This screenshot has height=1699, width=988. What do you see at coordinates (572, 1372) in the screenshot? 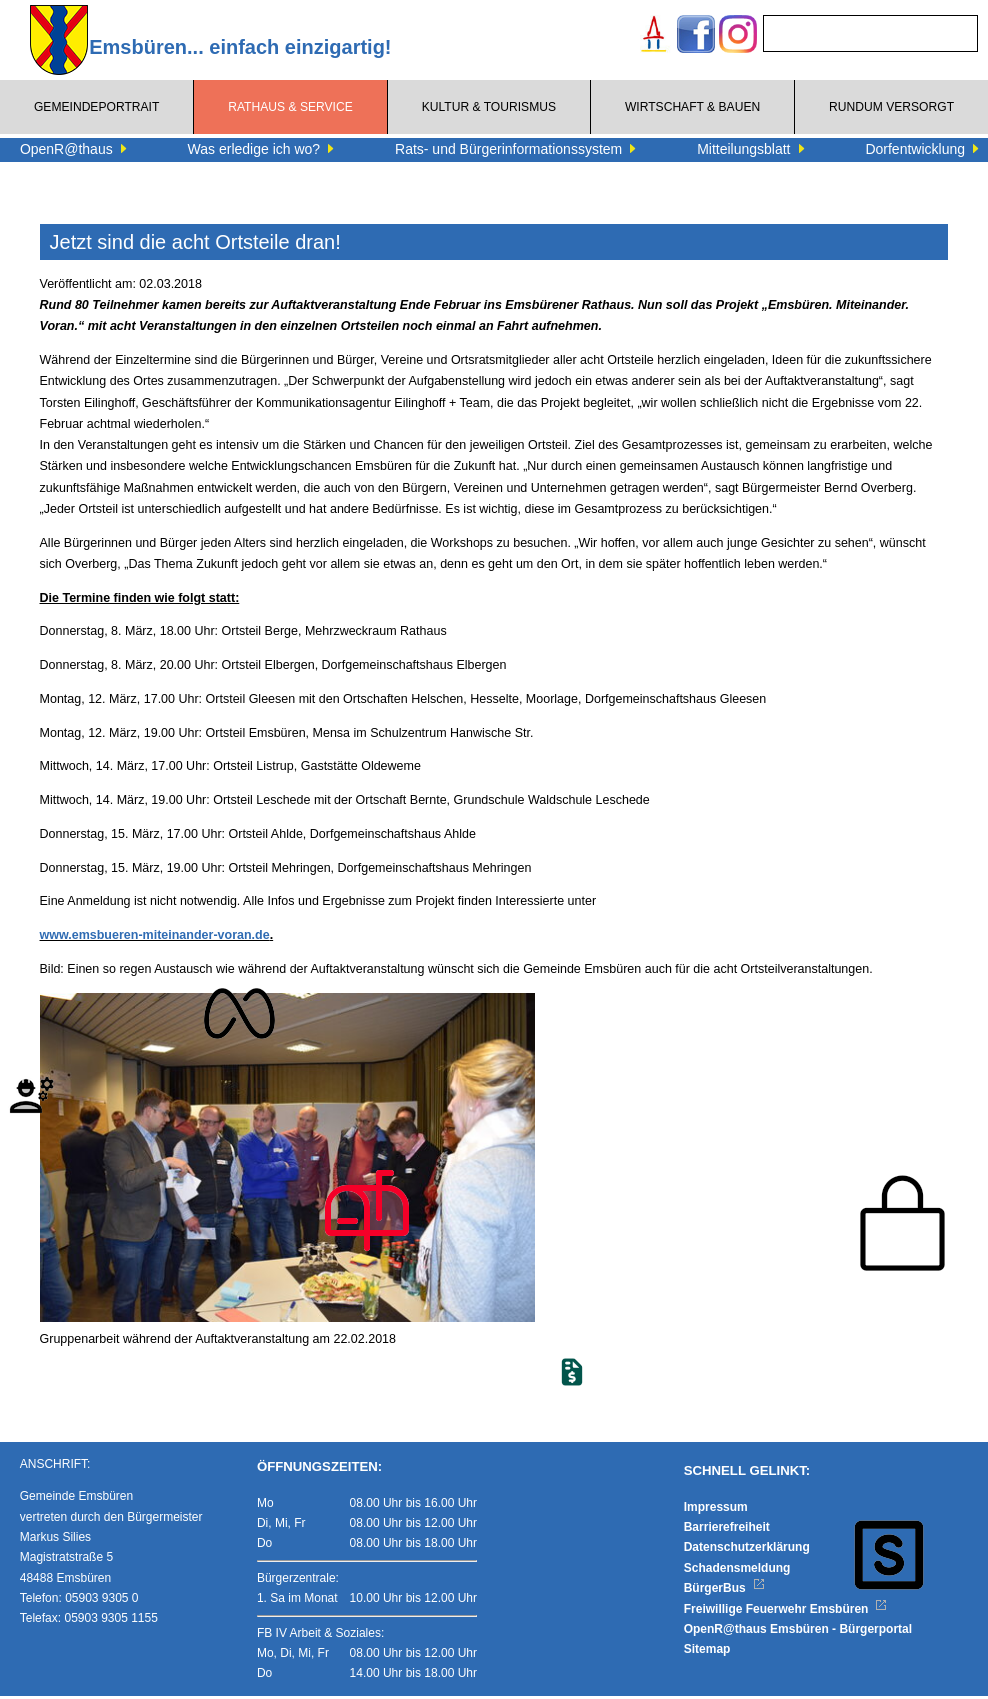
I see `view invoice or billing document` at bounding box center [572, 1372].